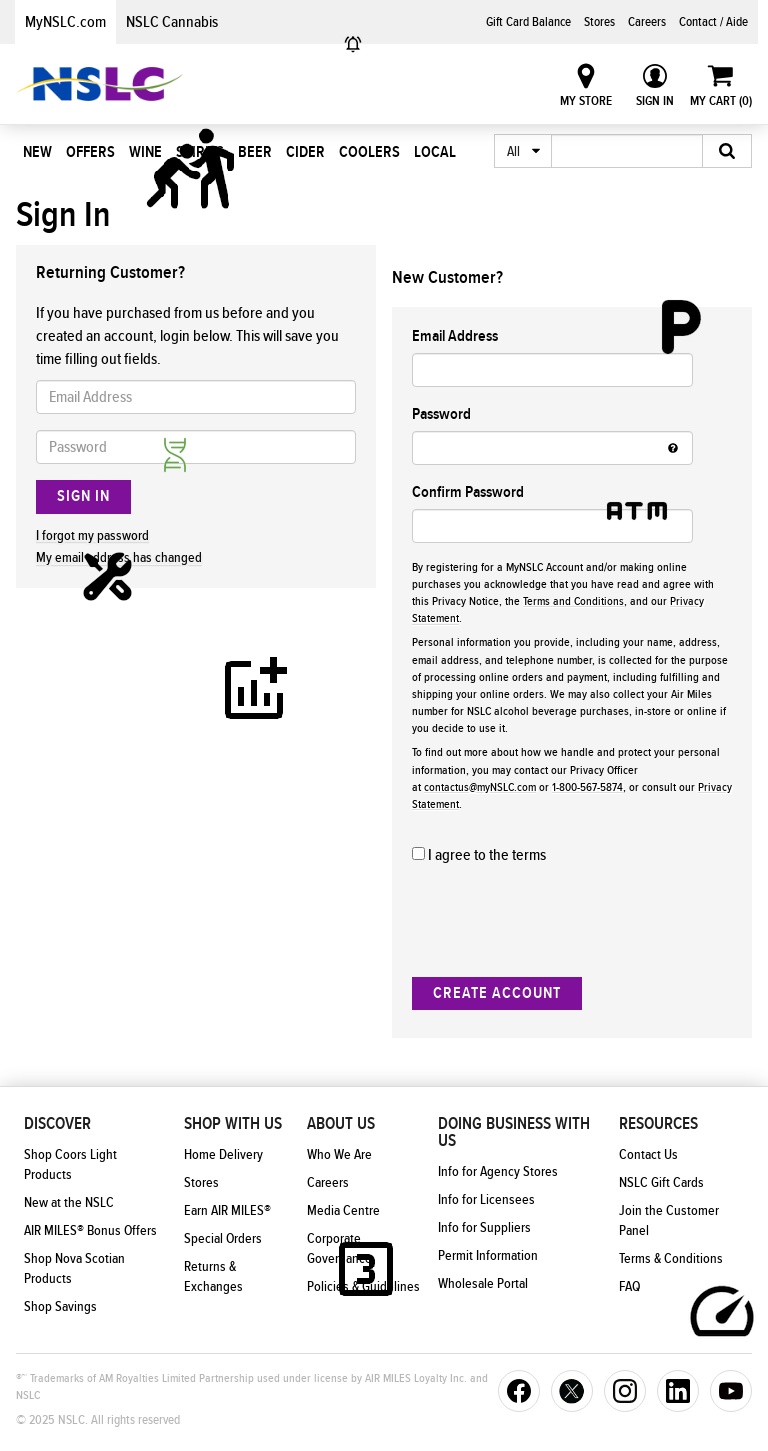 This screenshot has width=768, height=1451. I want to click on access kabaddi sports content, so click(189, 171).